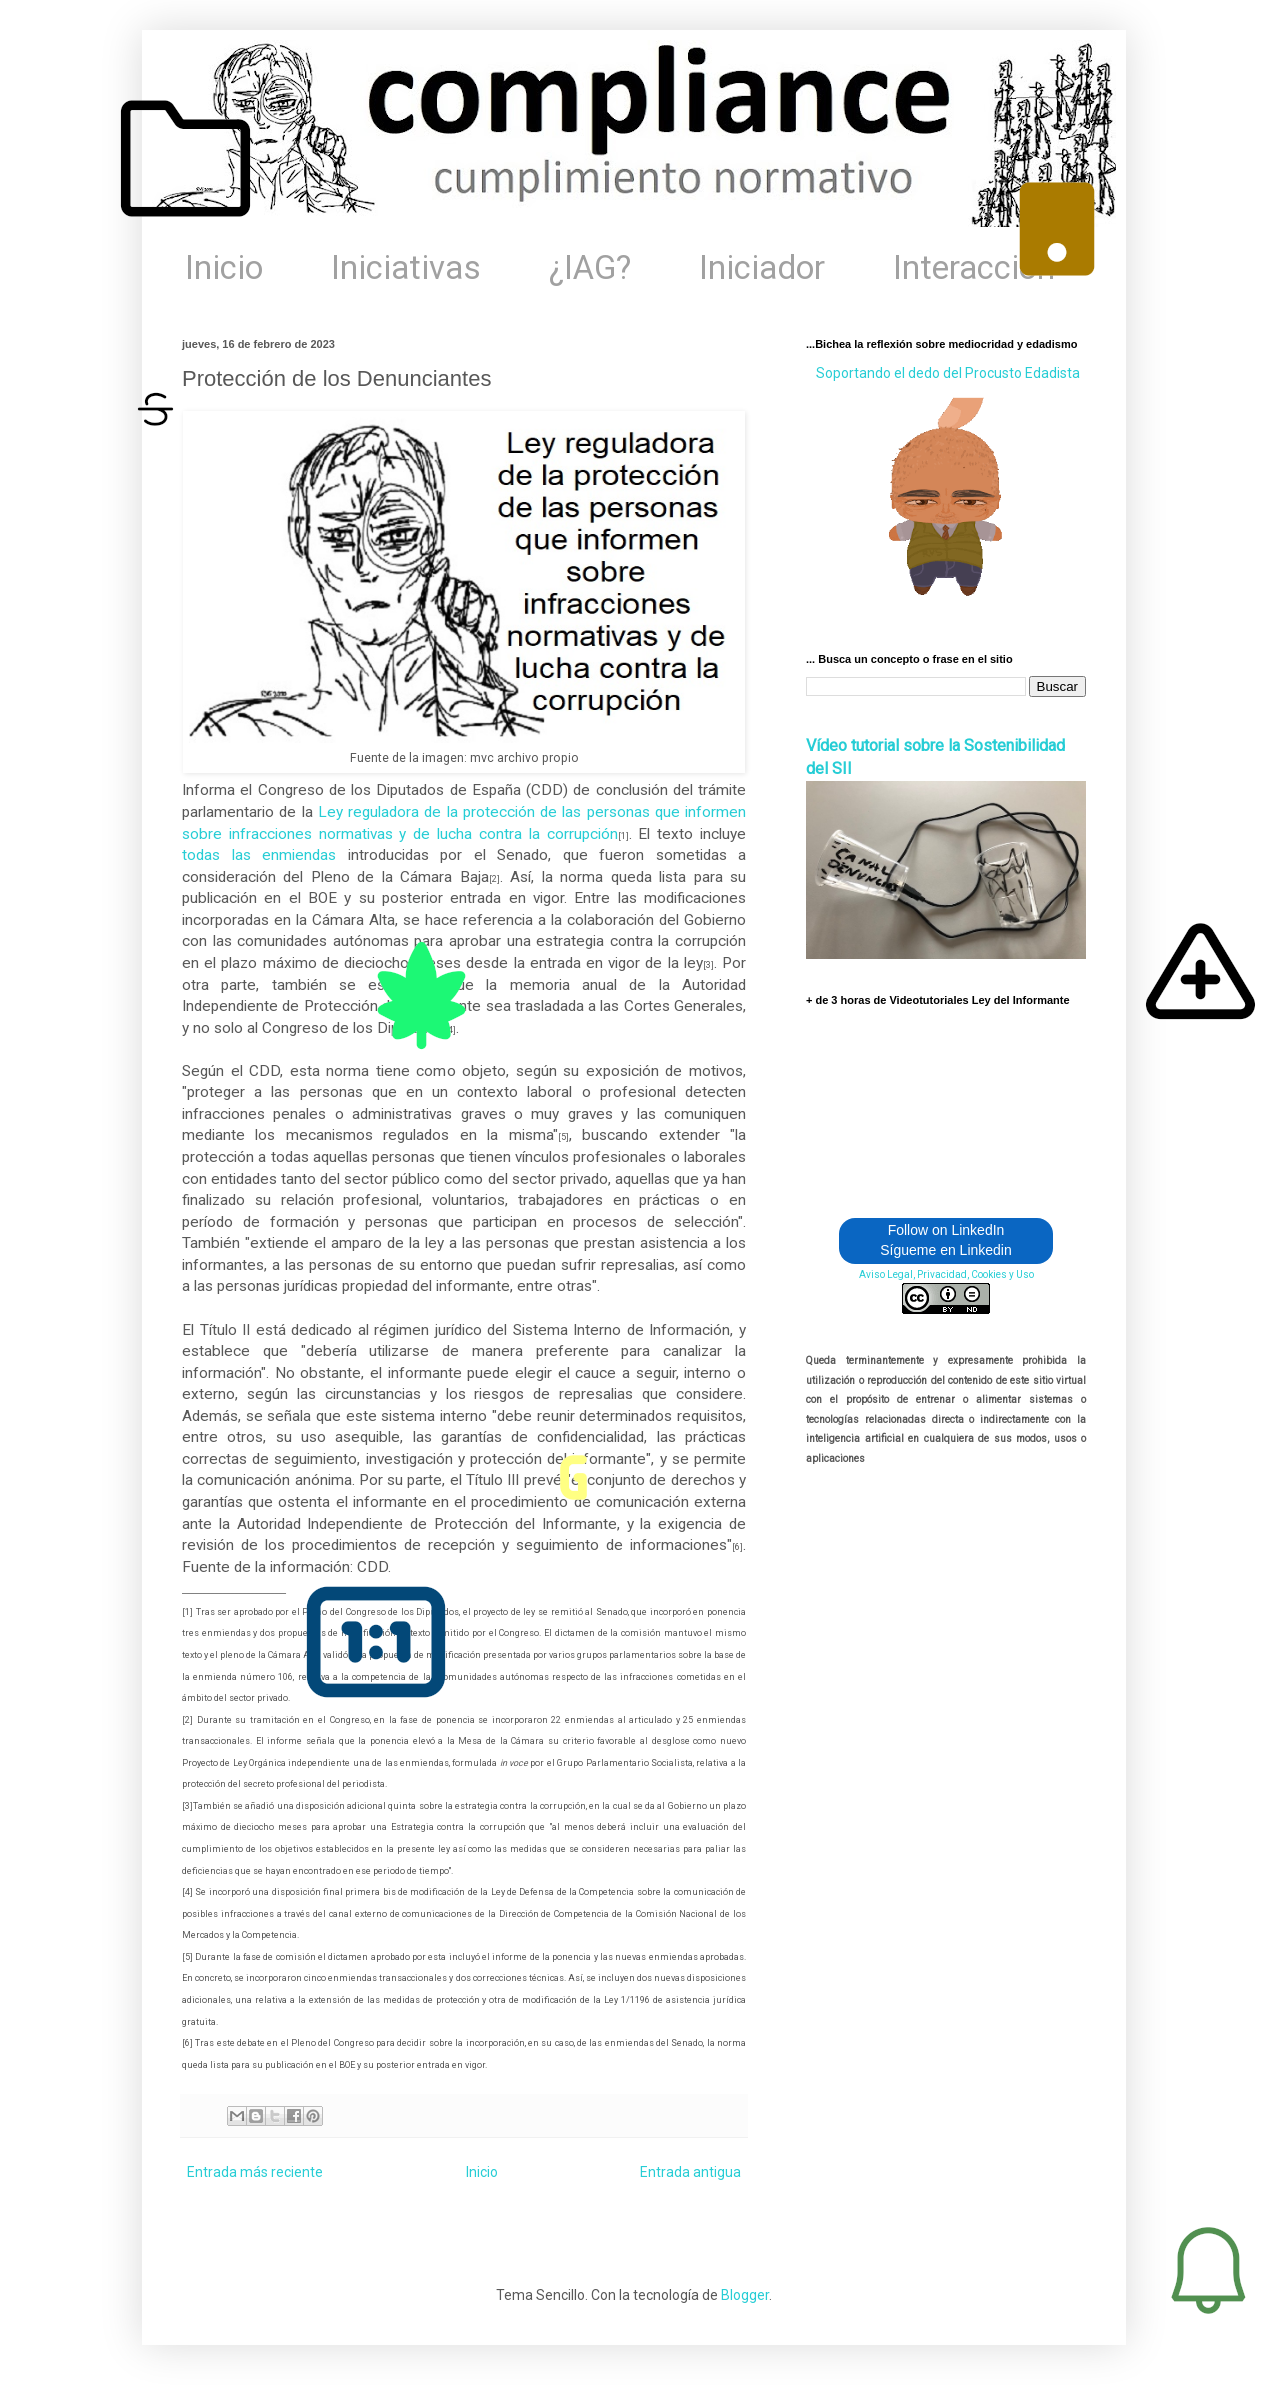 This screenshot has width=1268, height=2386. What do you see at coordinates (1208, 2270) in the screenshot?
I see `view notifications` at bounding box center [1208, 2270].